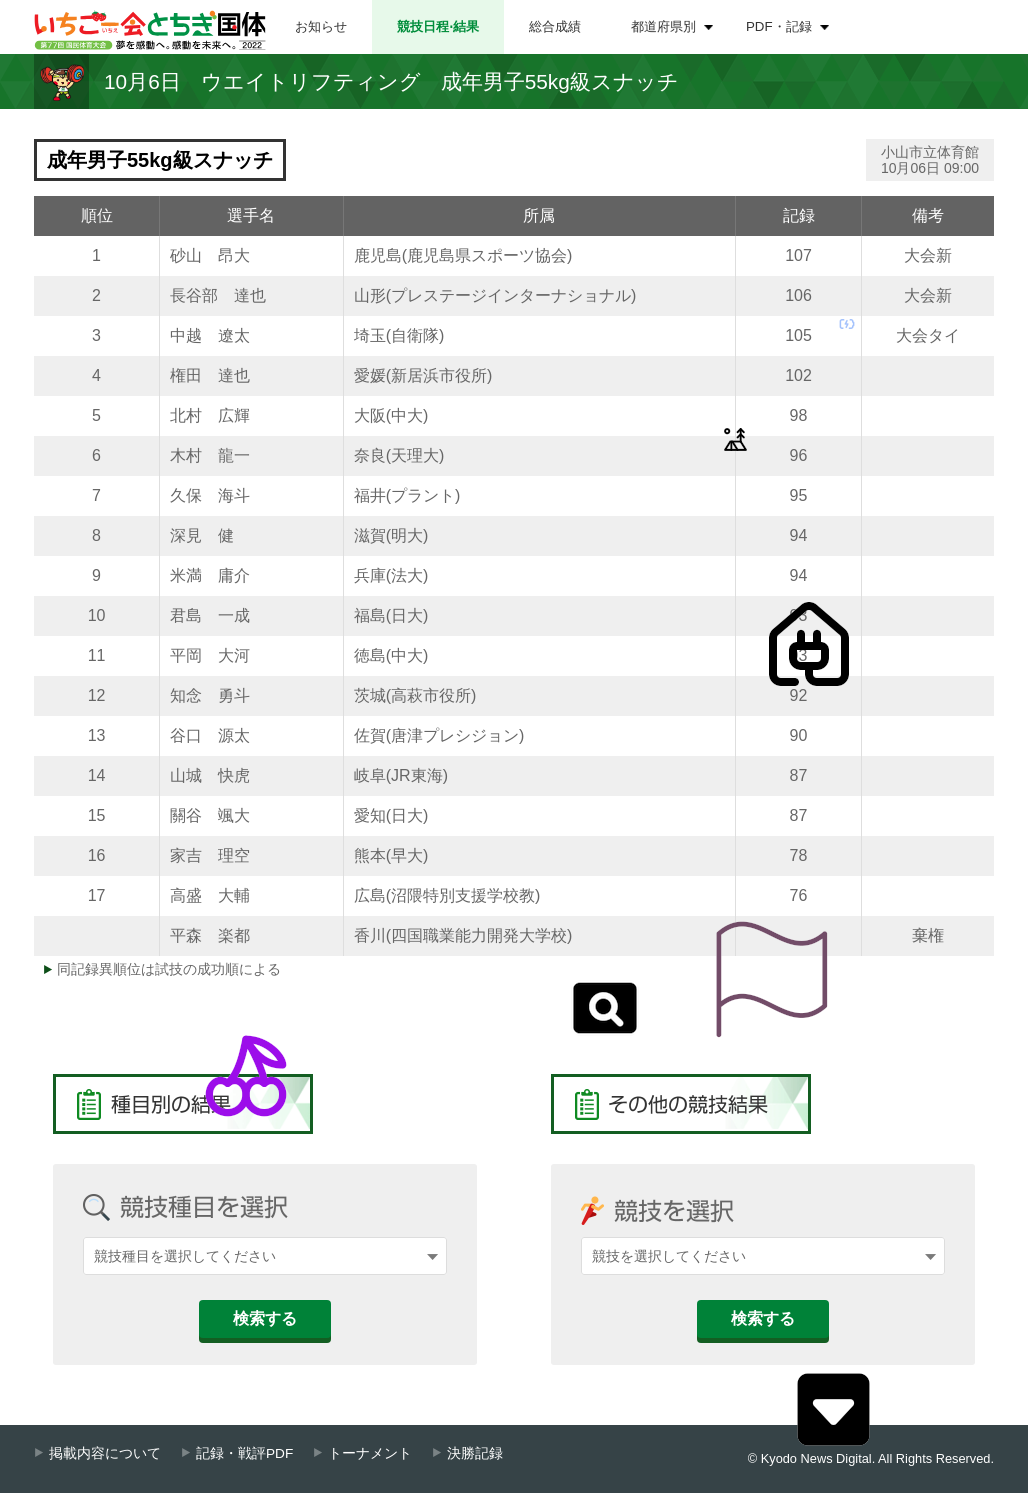  I want to click on indicates device is currently charging, so click(847, 324).